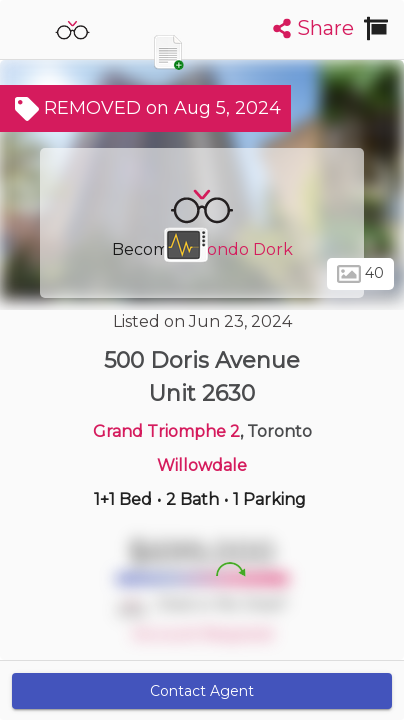 The image size is (404, 720). Describe the element at coordinates (186, 245) in the screenshot. I see `open system monitor application` at that location.